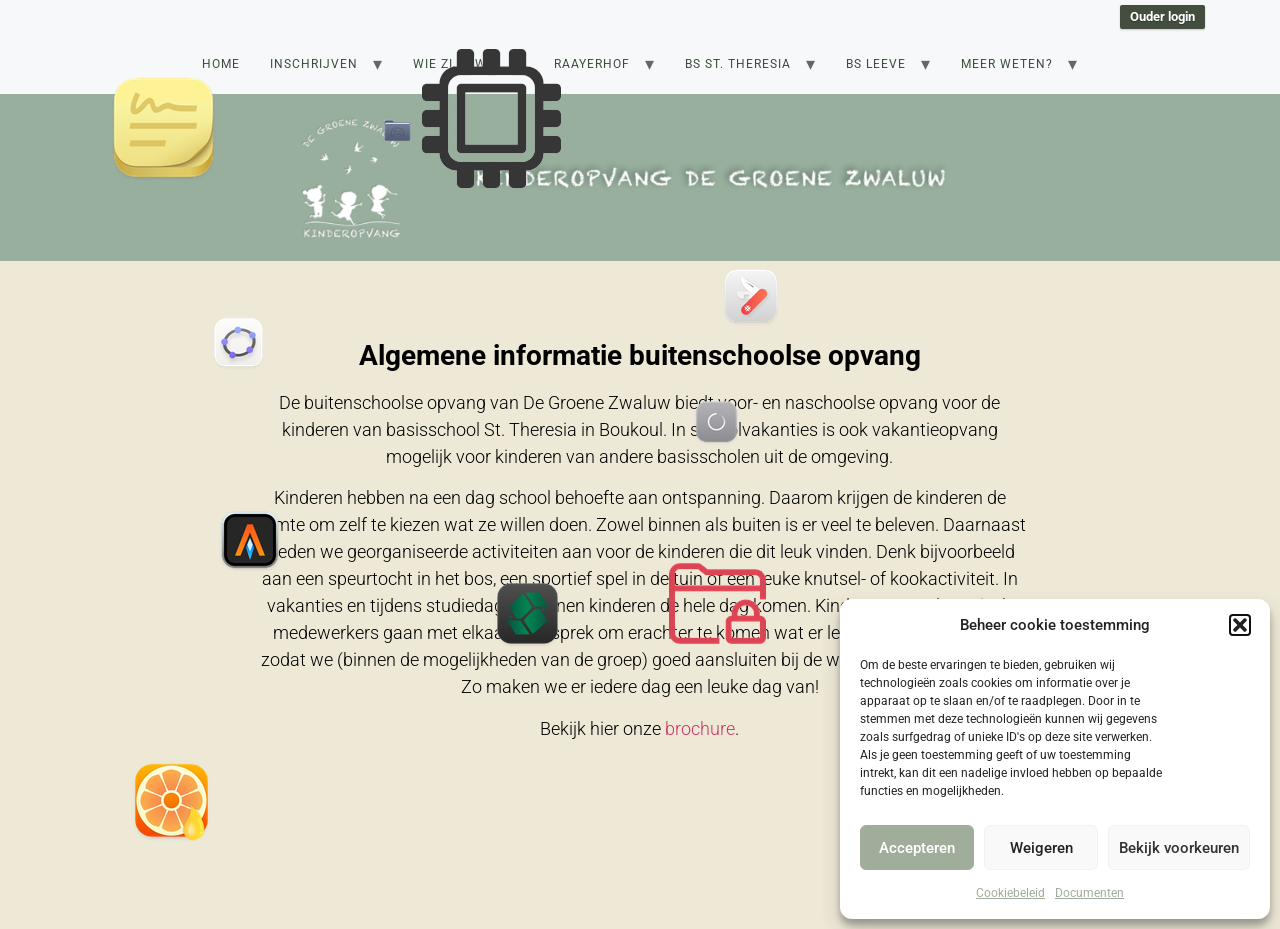 This screenshot has height=929, width=1280. I want to click on encrypted vault folder access error, so click(717, 603).